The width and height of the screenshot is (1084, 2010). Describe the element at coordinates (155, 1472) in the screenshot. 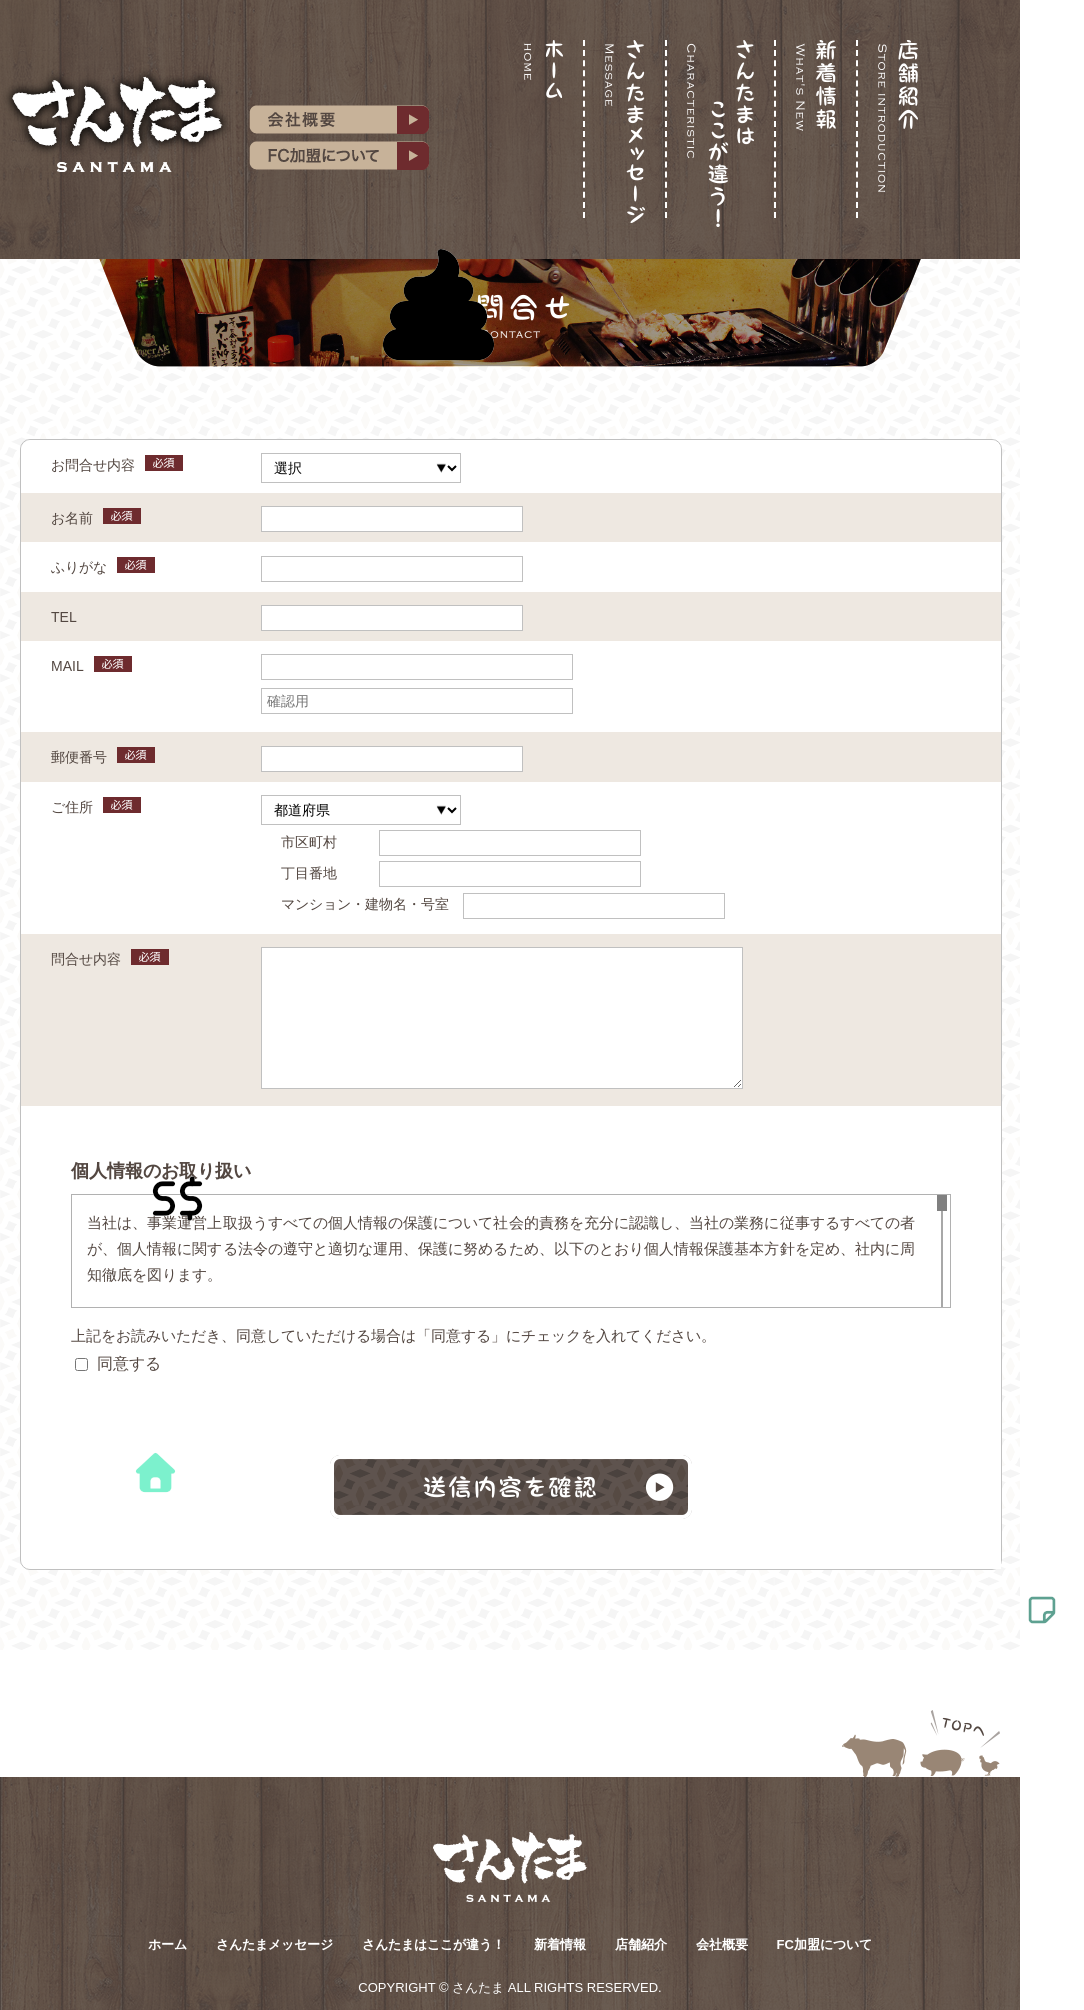

I see `navigate to home screen` at that location.